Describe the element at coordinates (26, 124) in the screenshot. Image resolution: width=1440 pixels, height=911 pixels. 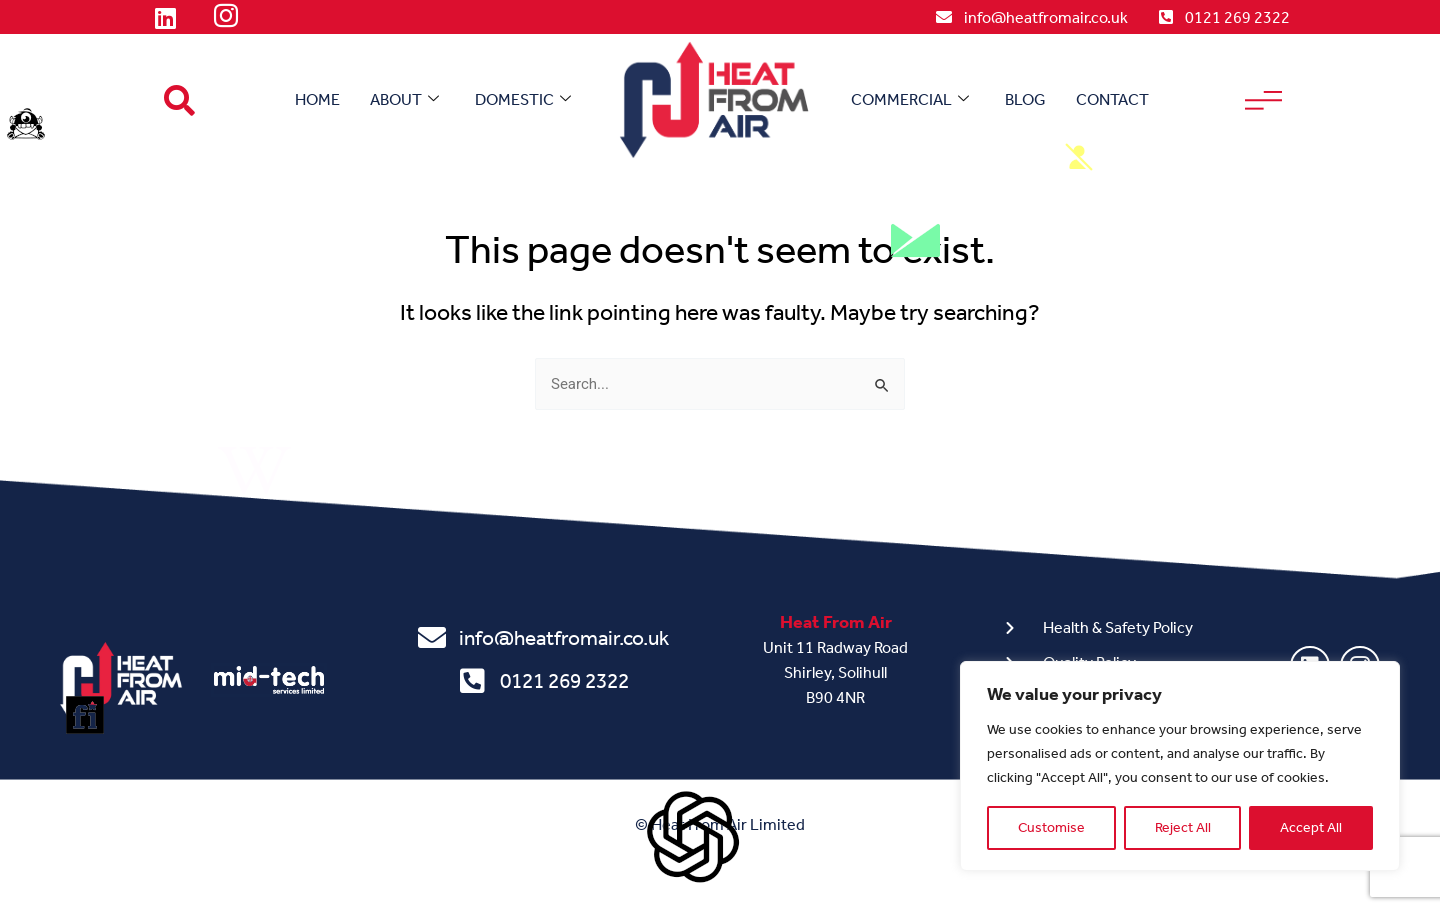
I see `optinmonster logo` at that location.